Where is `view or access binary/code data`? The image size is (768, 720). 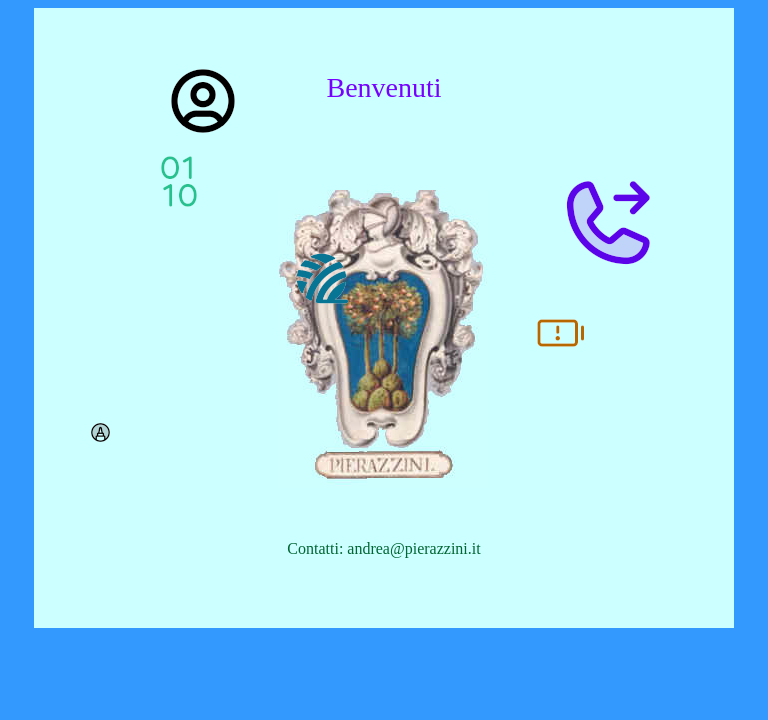 view or access binary/code data is located at coordinates (178, 181).